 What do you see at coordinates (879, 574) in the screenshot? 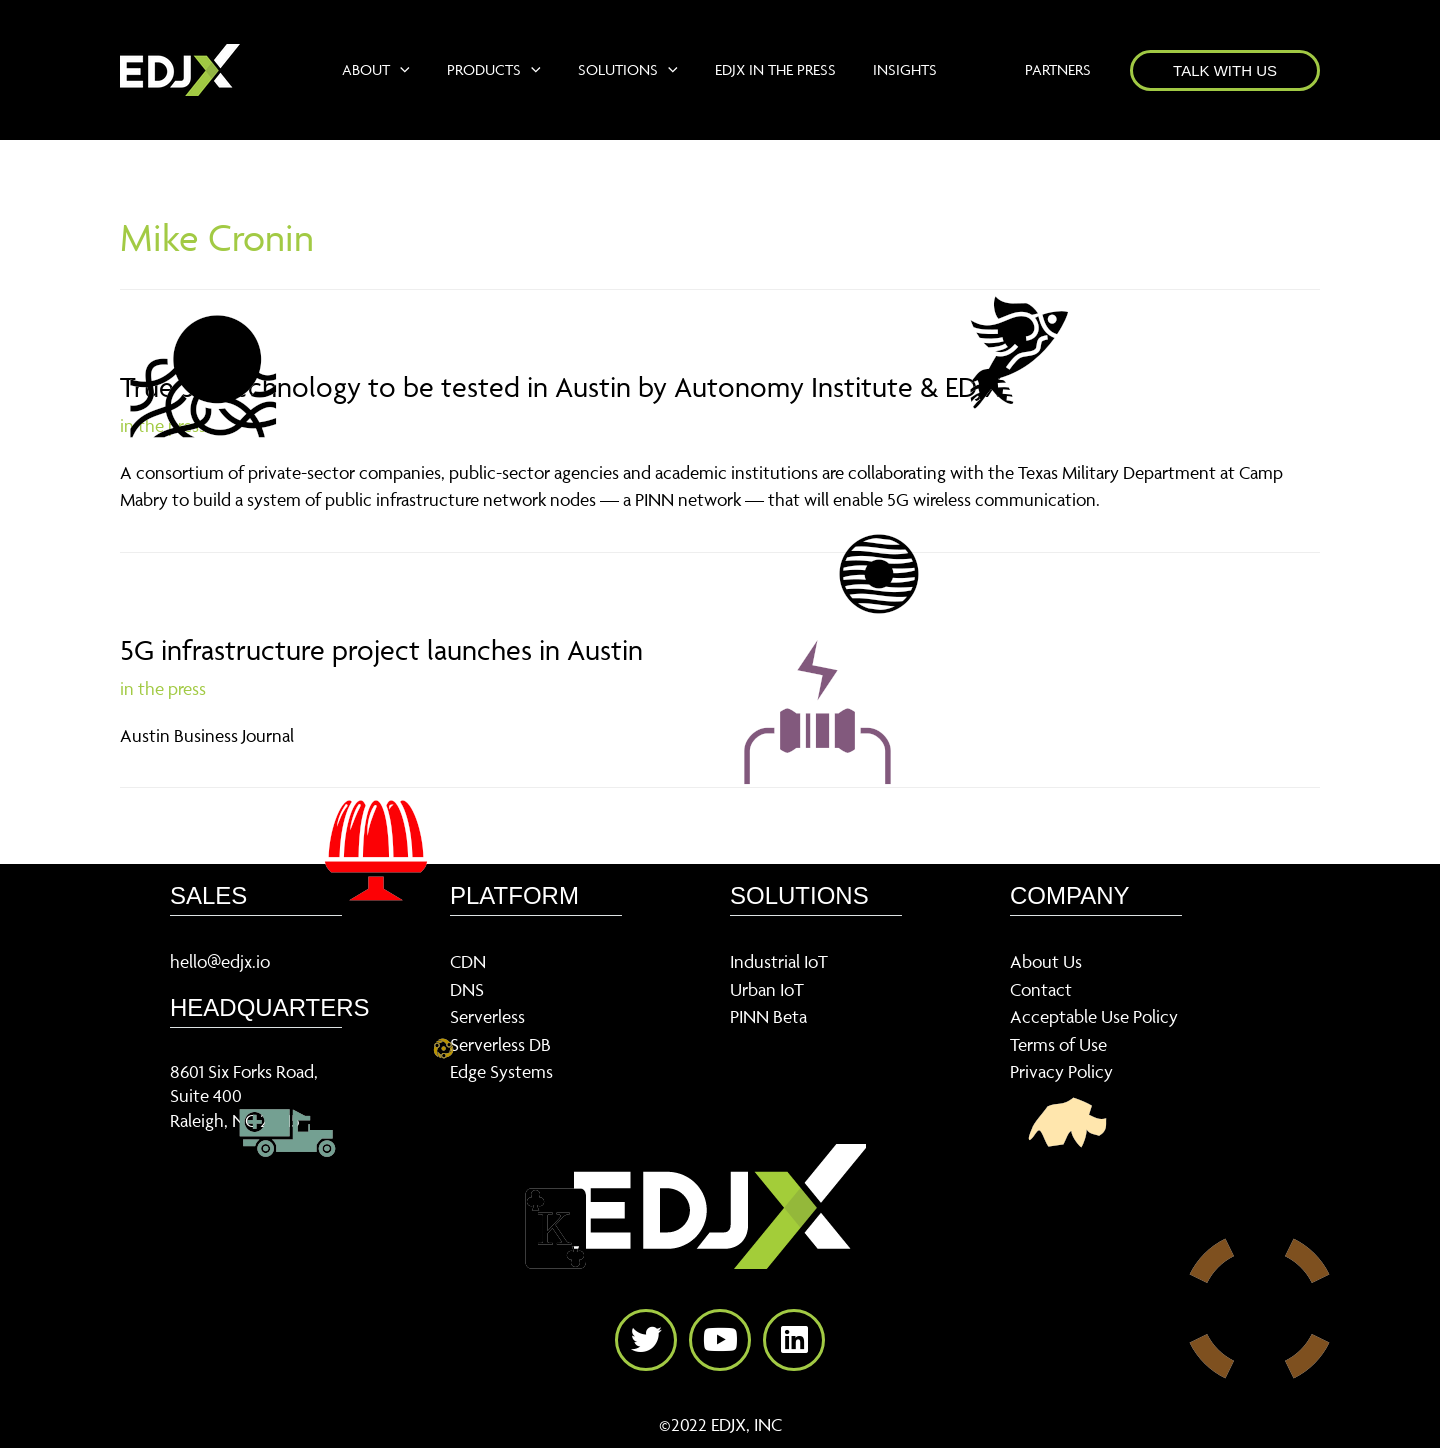
I see `decorative game badge or achievement icon` at bounding box center [879, 574].